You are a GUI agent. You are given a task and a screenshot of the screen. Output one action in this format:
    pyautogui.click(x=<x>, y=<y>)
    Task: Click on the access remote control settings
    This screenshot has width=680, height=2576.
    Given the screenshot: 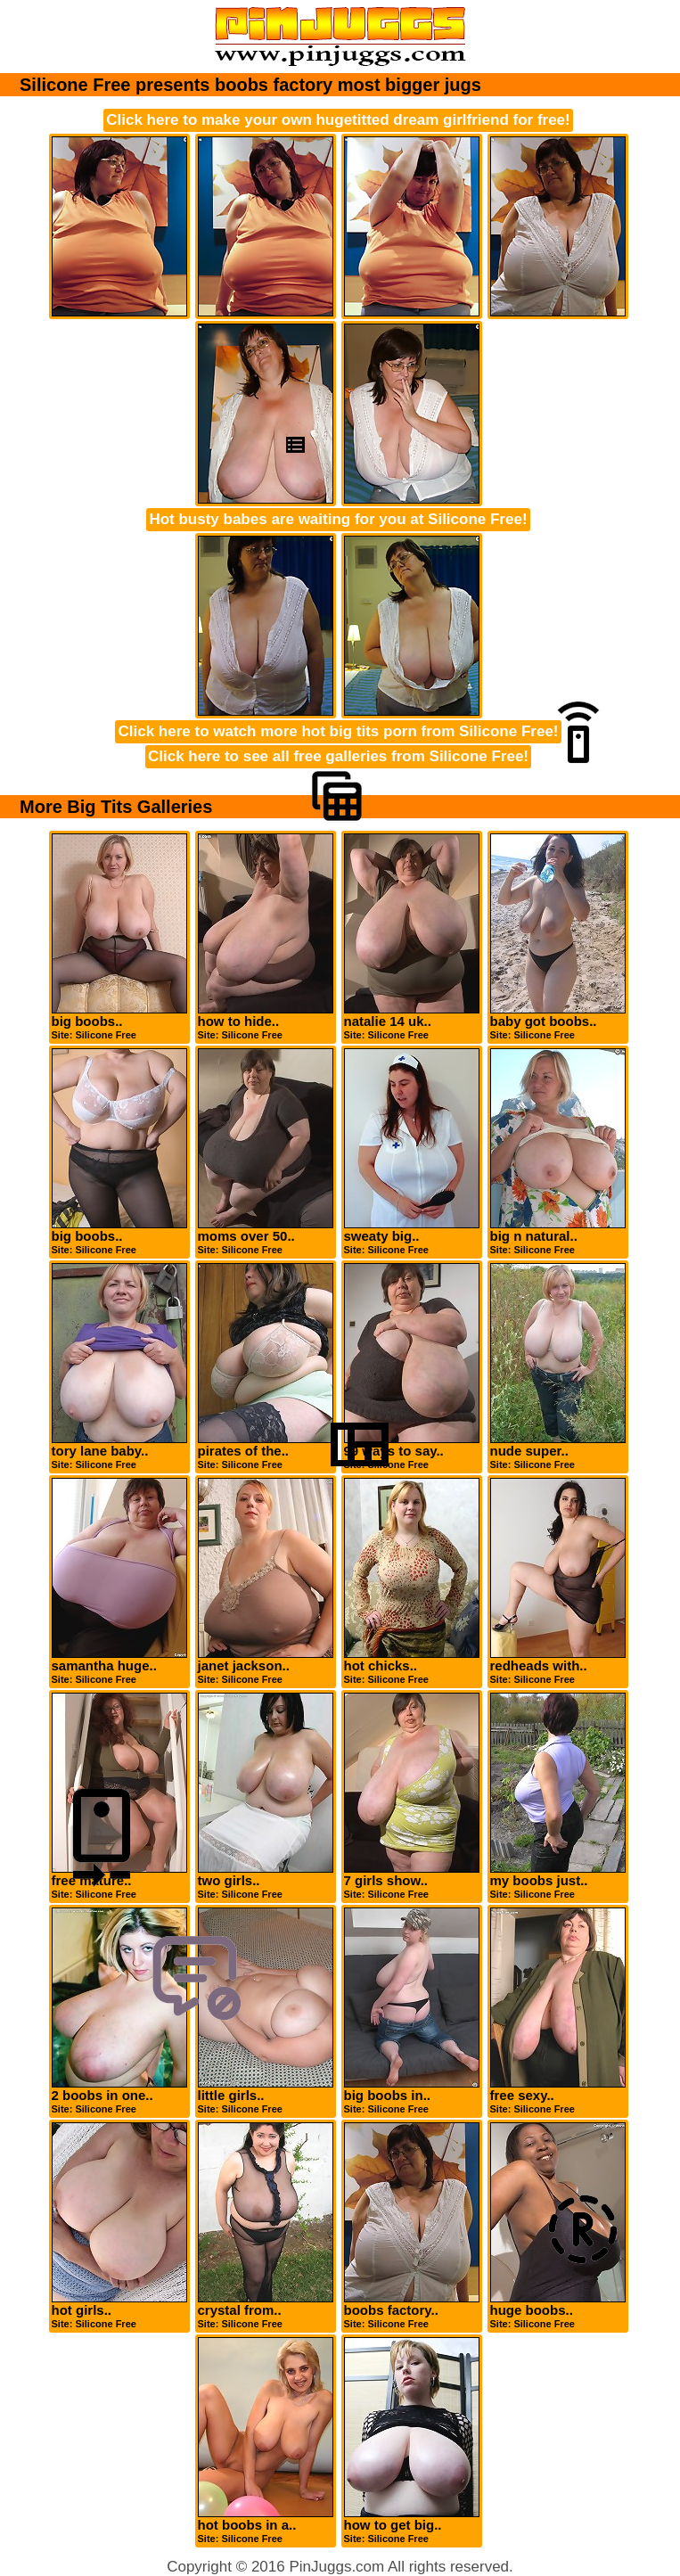 What is the action you would take?
    pyautogui.click(x=578, y=734)
    